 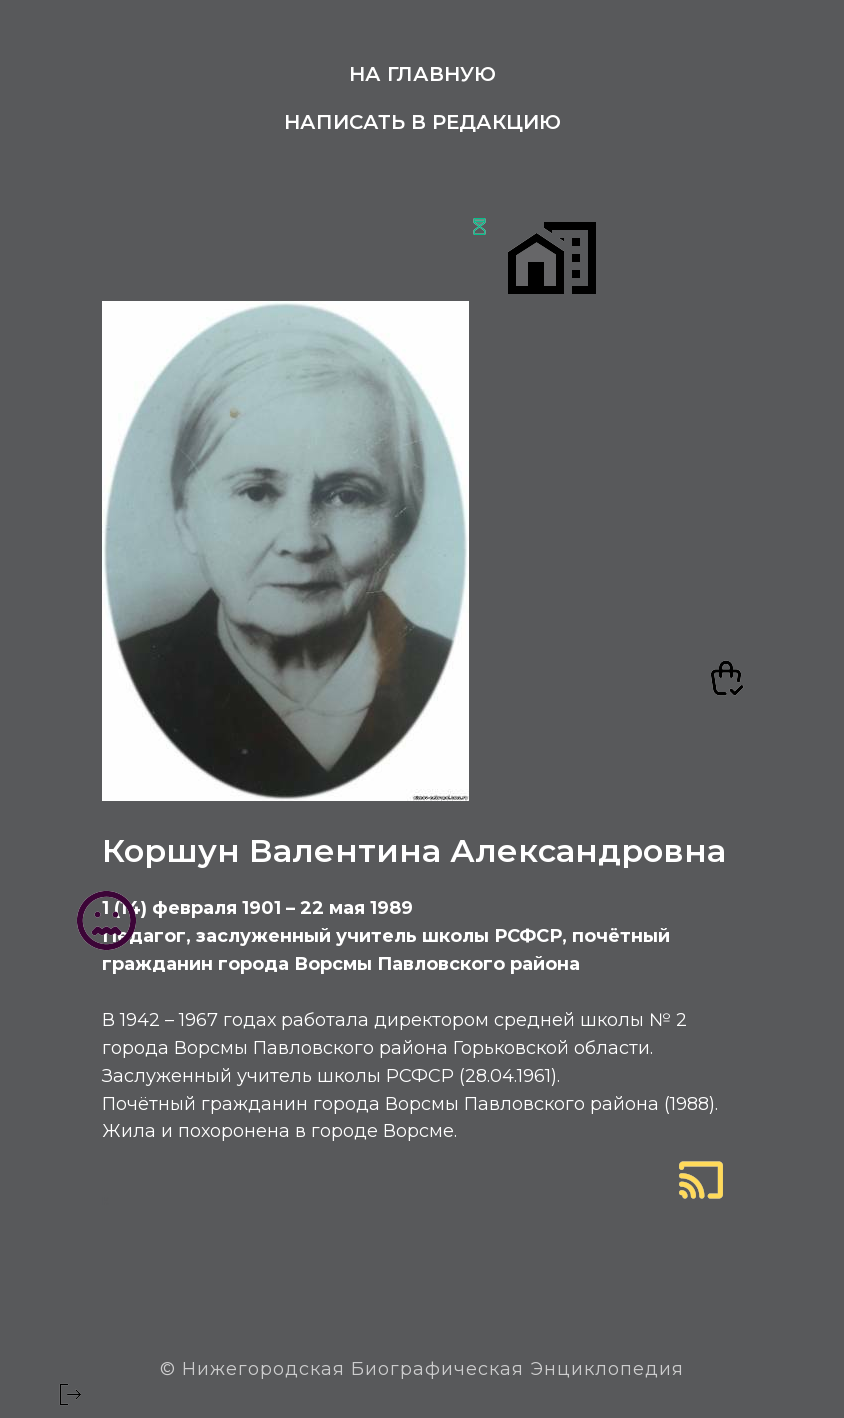 I want to click on purchase completed successfully, so click(x=726, y=678).